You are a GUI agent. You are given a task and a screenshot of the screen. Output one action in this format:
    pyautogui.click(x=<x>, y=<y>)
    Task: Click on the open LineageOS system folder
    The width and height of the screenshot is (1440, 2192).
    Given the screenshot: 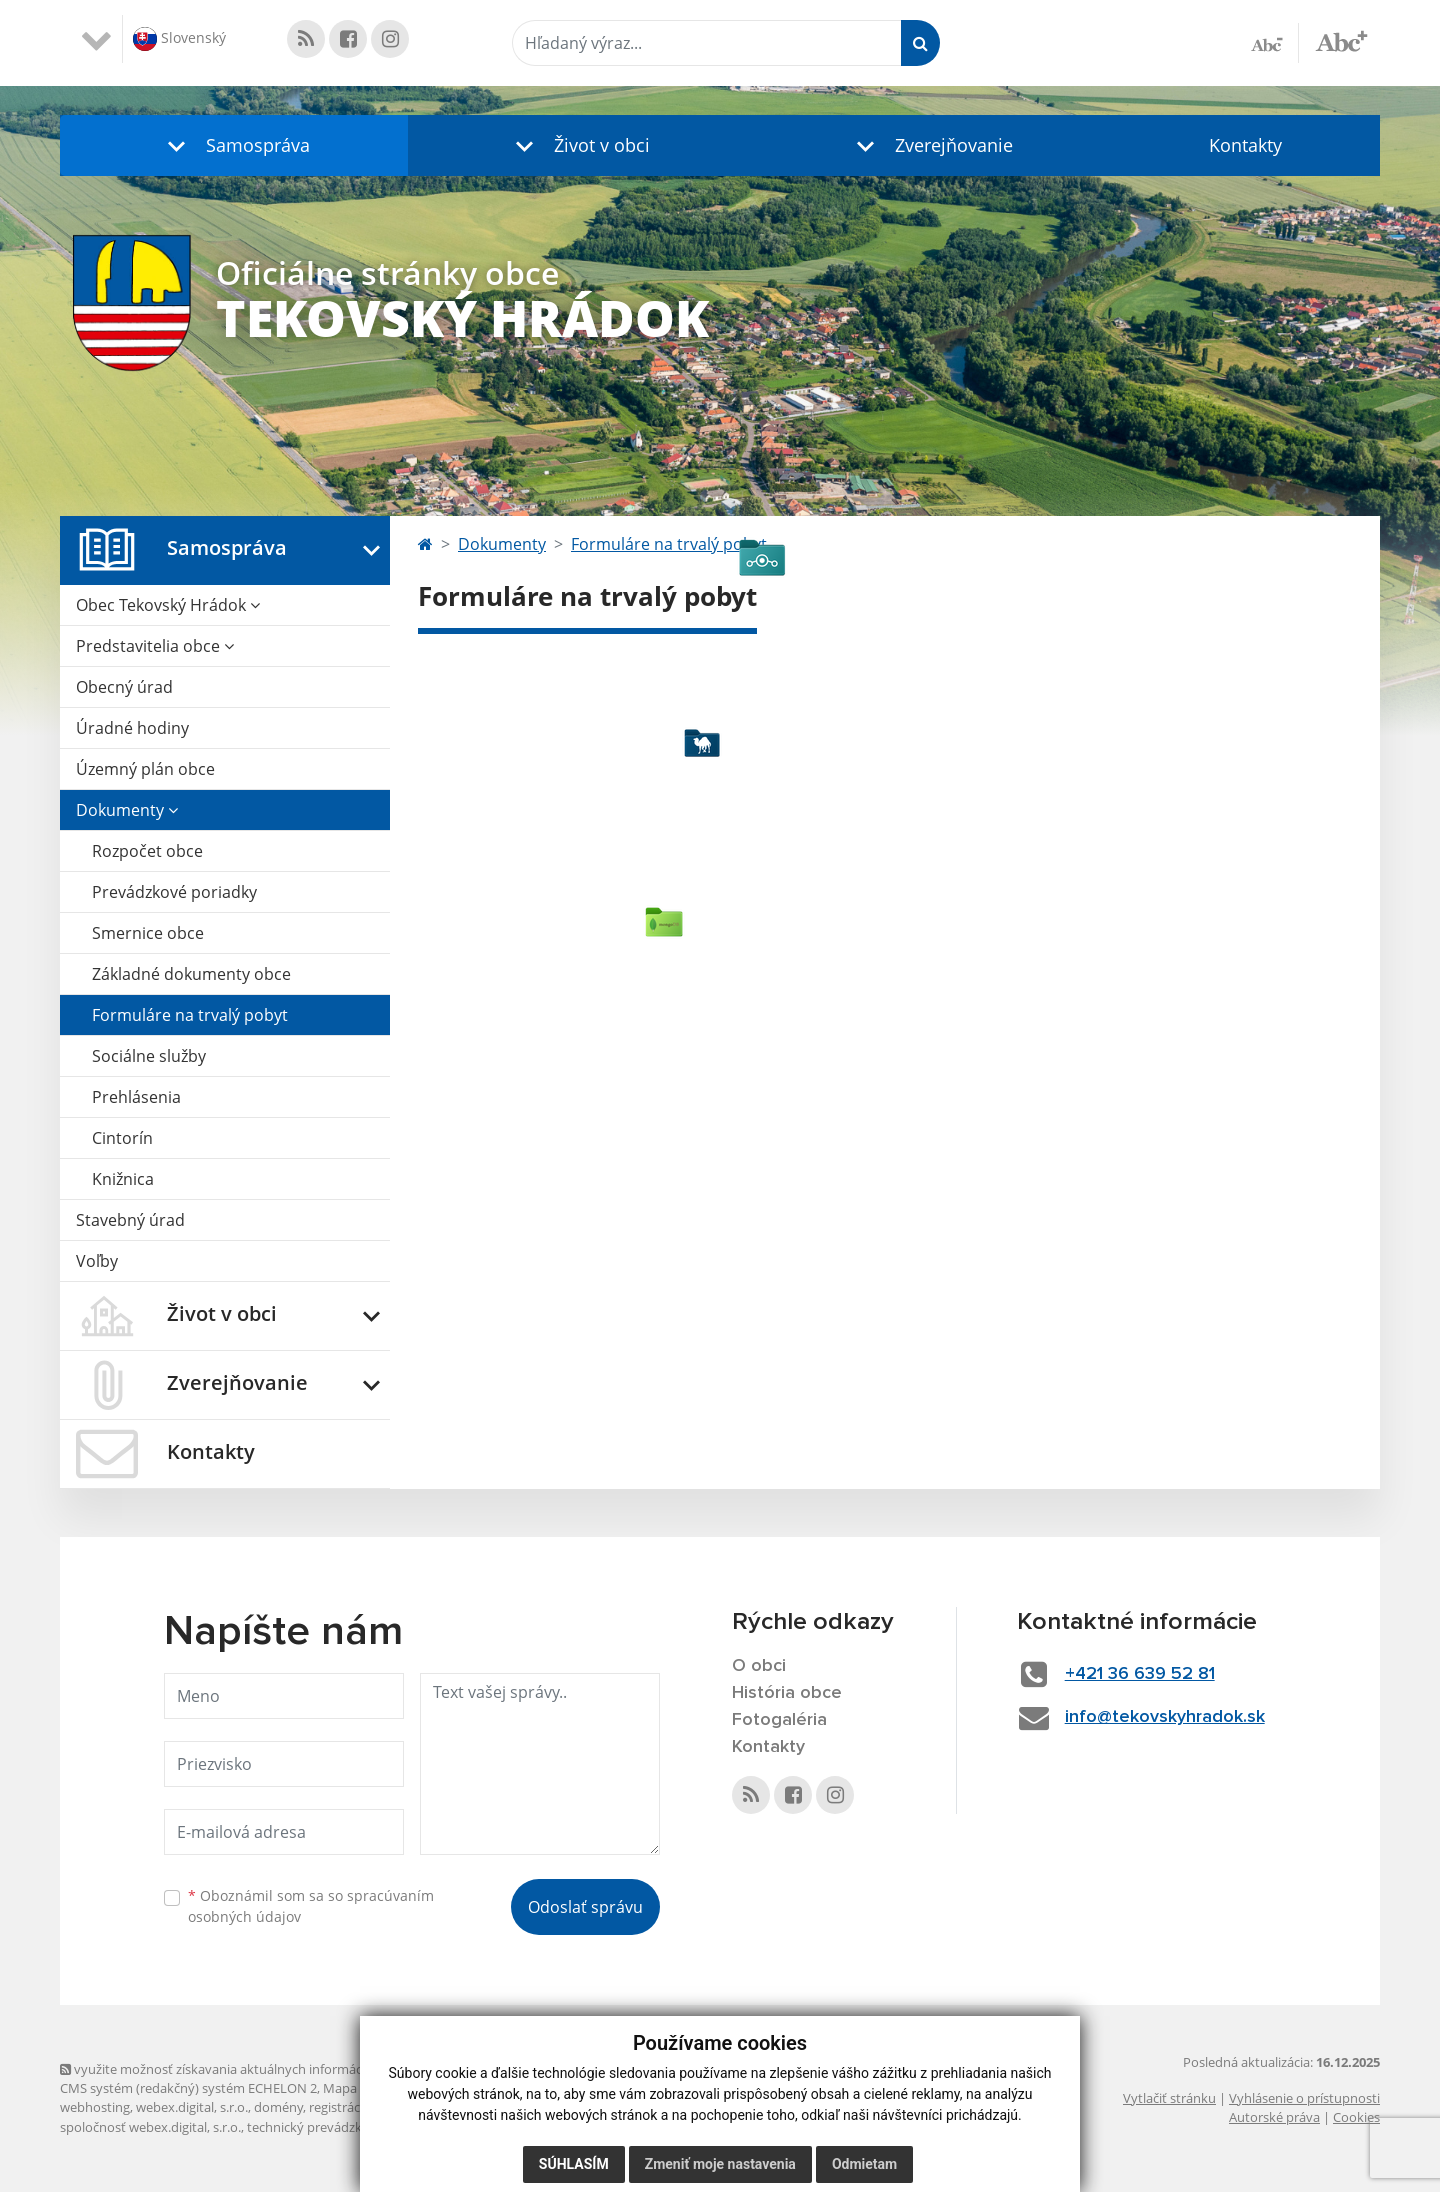 What is the action you would take?
    pyautogui.click(x=762, y=559)
    